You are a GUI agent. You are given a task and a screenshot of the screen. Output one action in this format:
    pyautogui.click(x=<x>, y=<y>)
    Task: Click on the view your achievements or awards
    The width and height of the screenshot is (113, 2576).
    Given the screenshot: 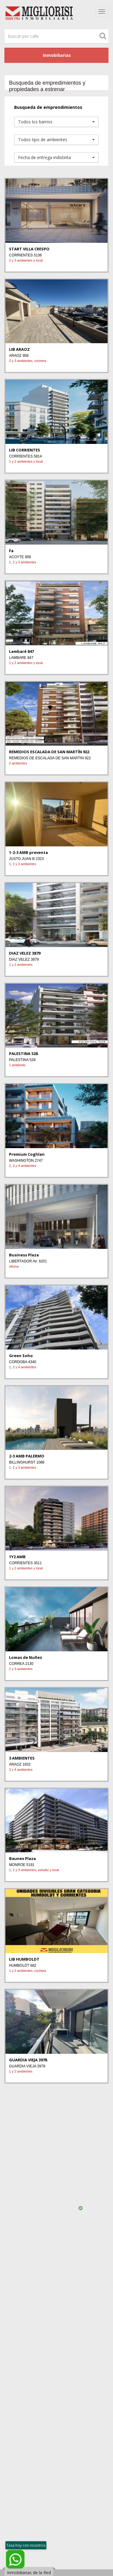 What is the action you would take?
    pyautogui.click(x=50, y=708)
    